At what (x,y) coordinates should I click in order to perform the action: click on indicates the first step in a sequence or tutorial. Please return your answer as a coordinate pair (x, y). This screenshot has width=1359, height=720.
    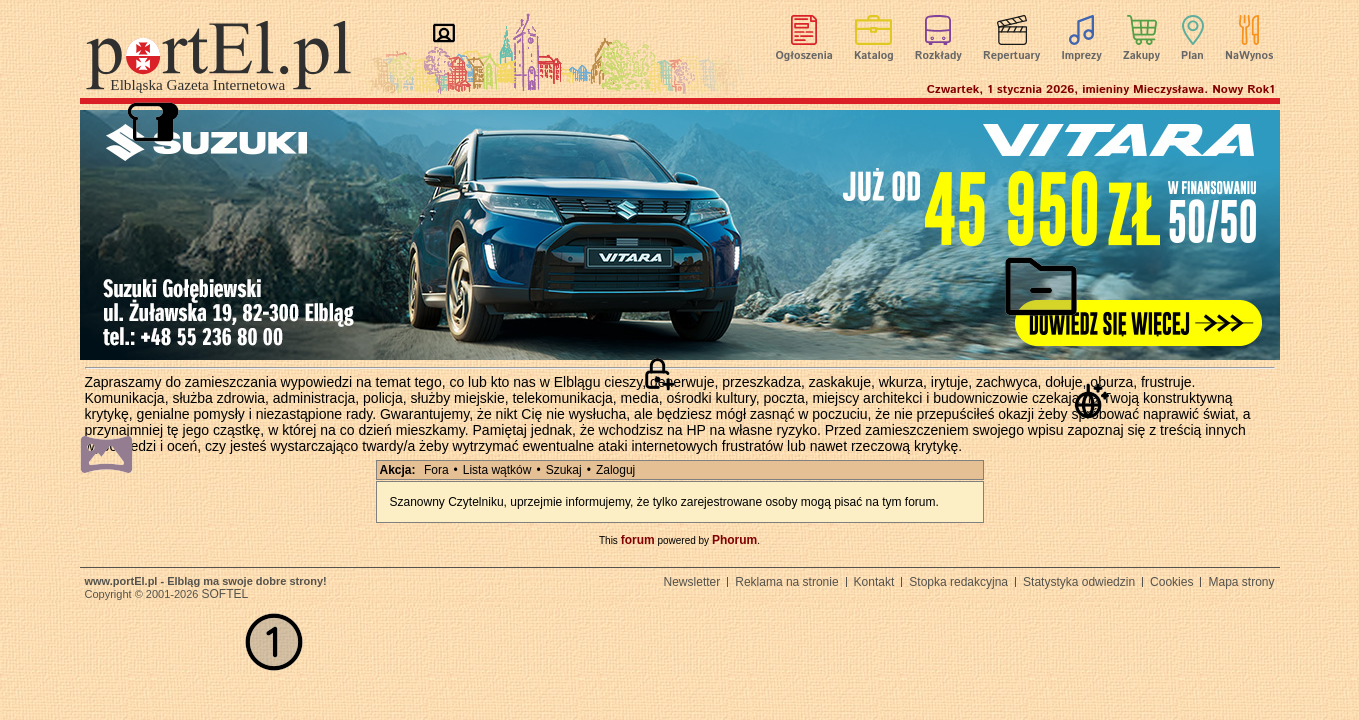
    Looking at the image, I should click on (274, 642).